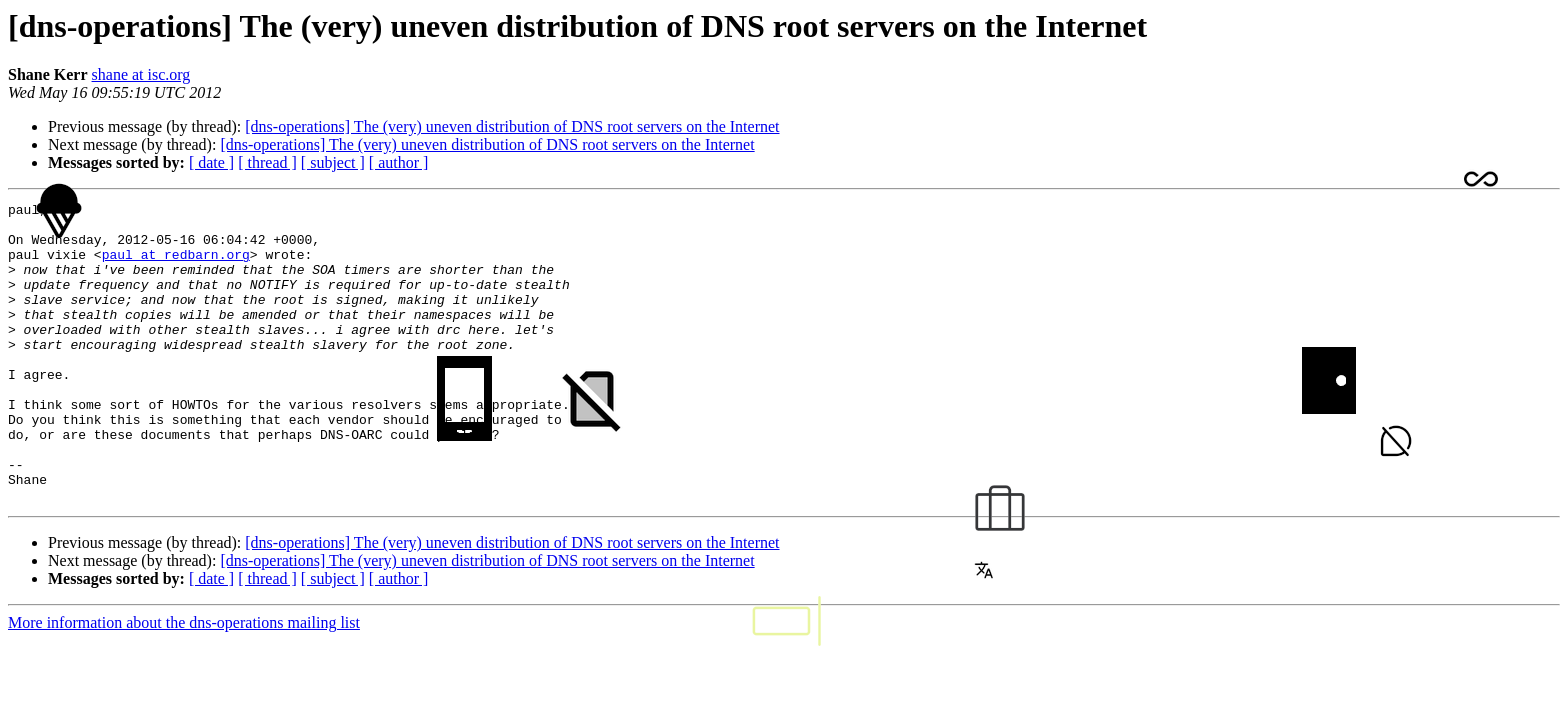 The image size is (1568, 720). What do you see at coordinates (1395, 441) in the screenshot?
I see `mute or disable chat notifications` at bounding box center [1395, 441].